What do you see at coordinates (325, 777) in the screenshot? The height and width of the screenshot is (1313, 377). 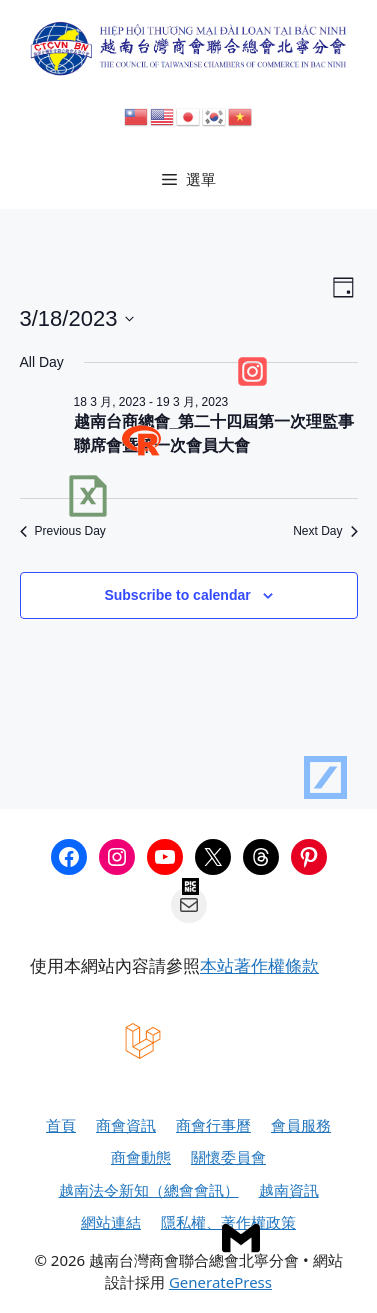 I see `access Deutsche Bank banking services` at bounding box center [325, 777].